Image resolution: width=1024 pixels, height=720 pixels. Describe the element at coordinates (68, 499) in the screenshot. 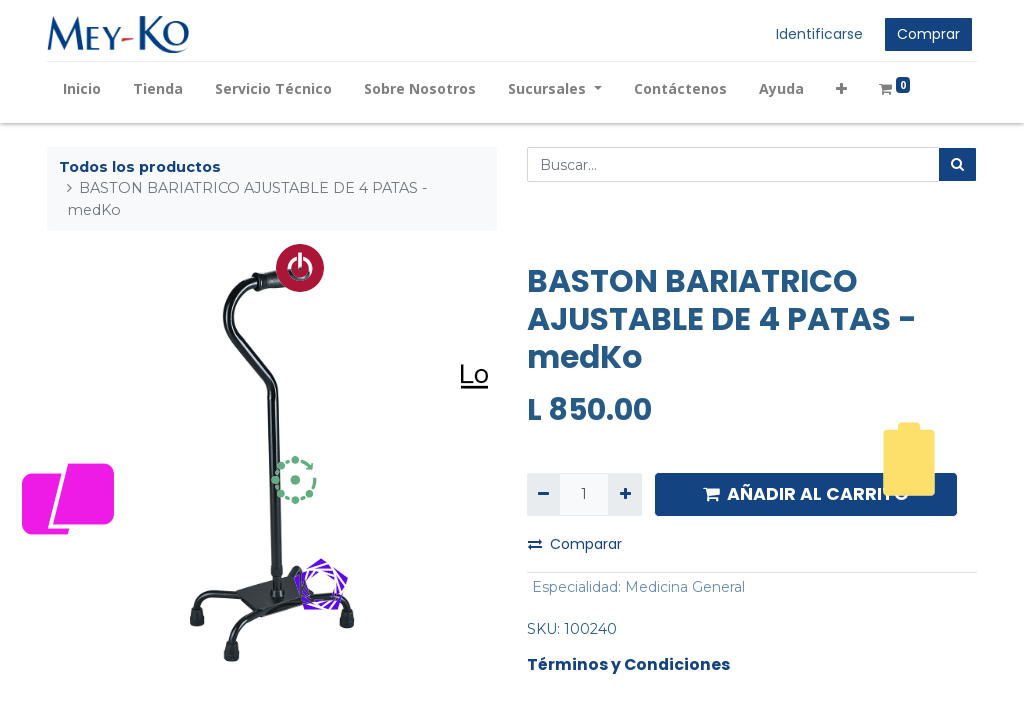

I see `open the warp terminal application` at that location.